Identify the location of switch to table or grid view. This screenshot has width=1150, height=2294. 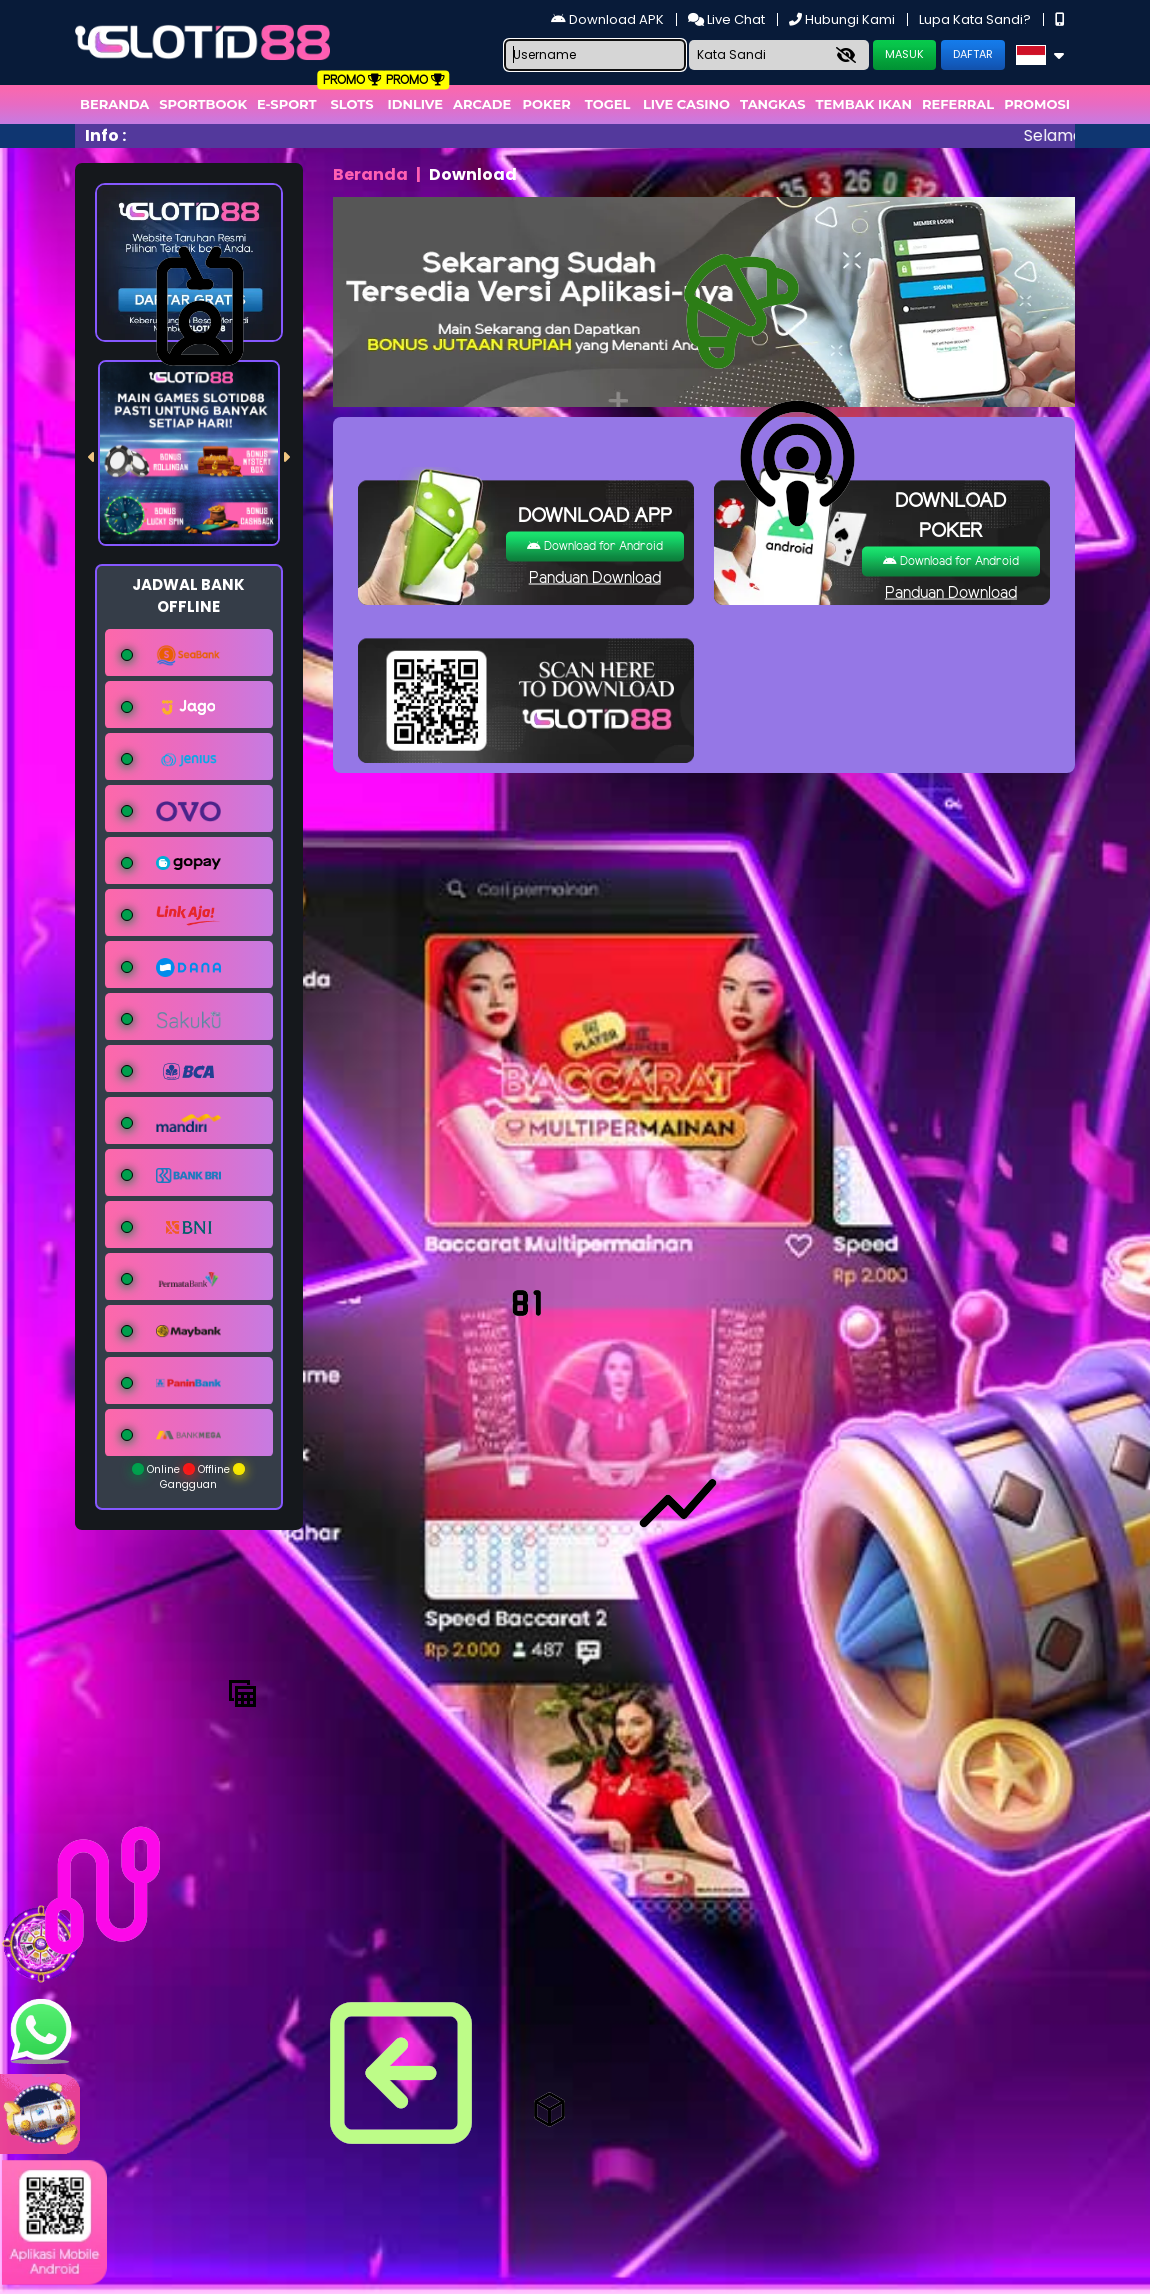
(242, 1693).